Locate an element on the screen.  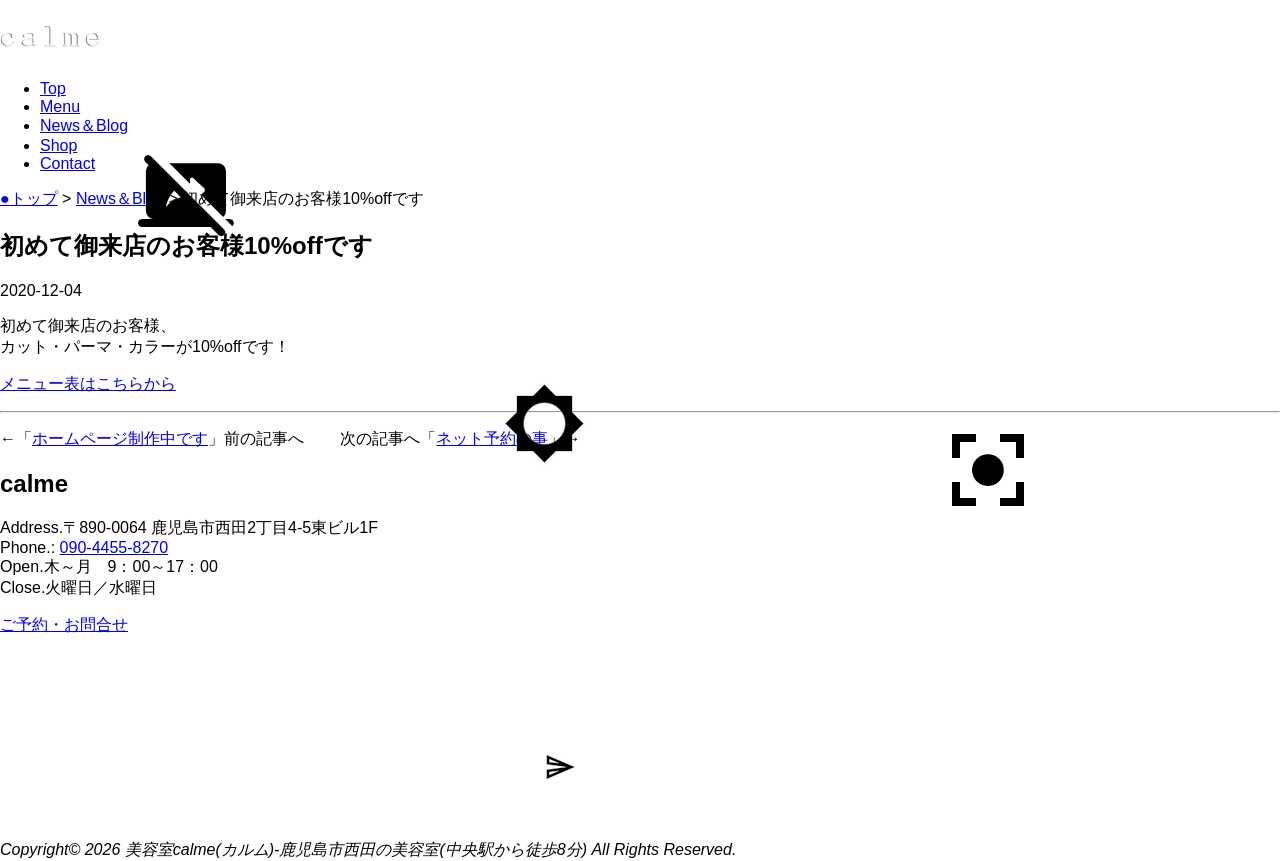
send a message or email is located at coordinates (560, 767).